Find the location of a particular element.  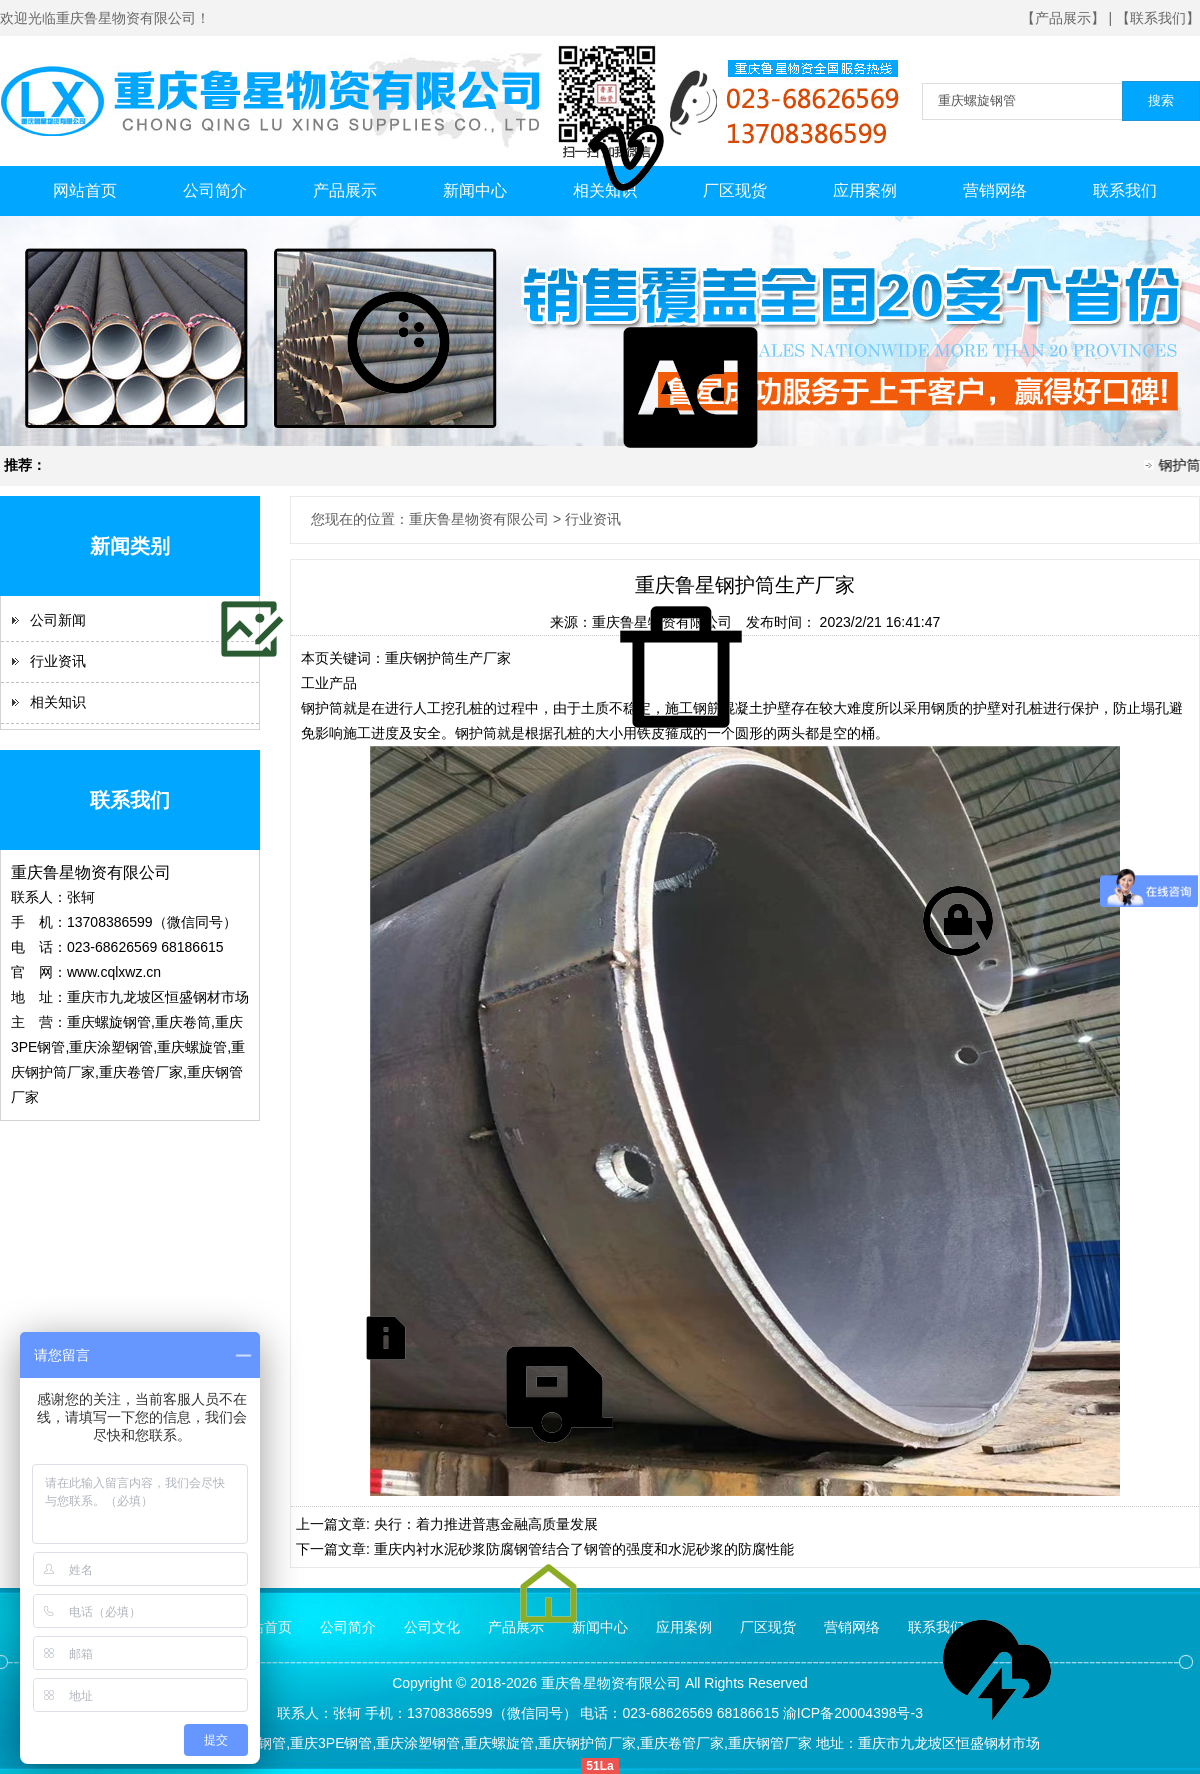

delete selected item is located at coordinates (681, 667).